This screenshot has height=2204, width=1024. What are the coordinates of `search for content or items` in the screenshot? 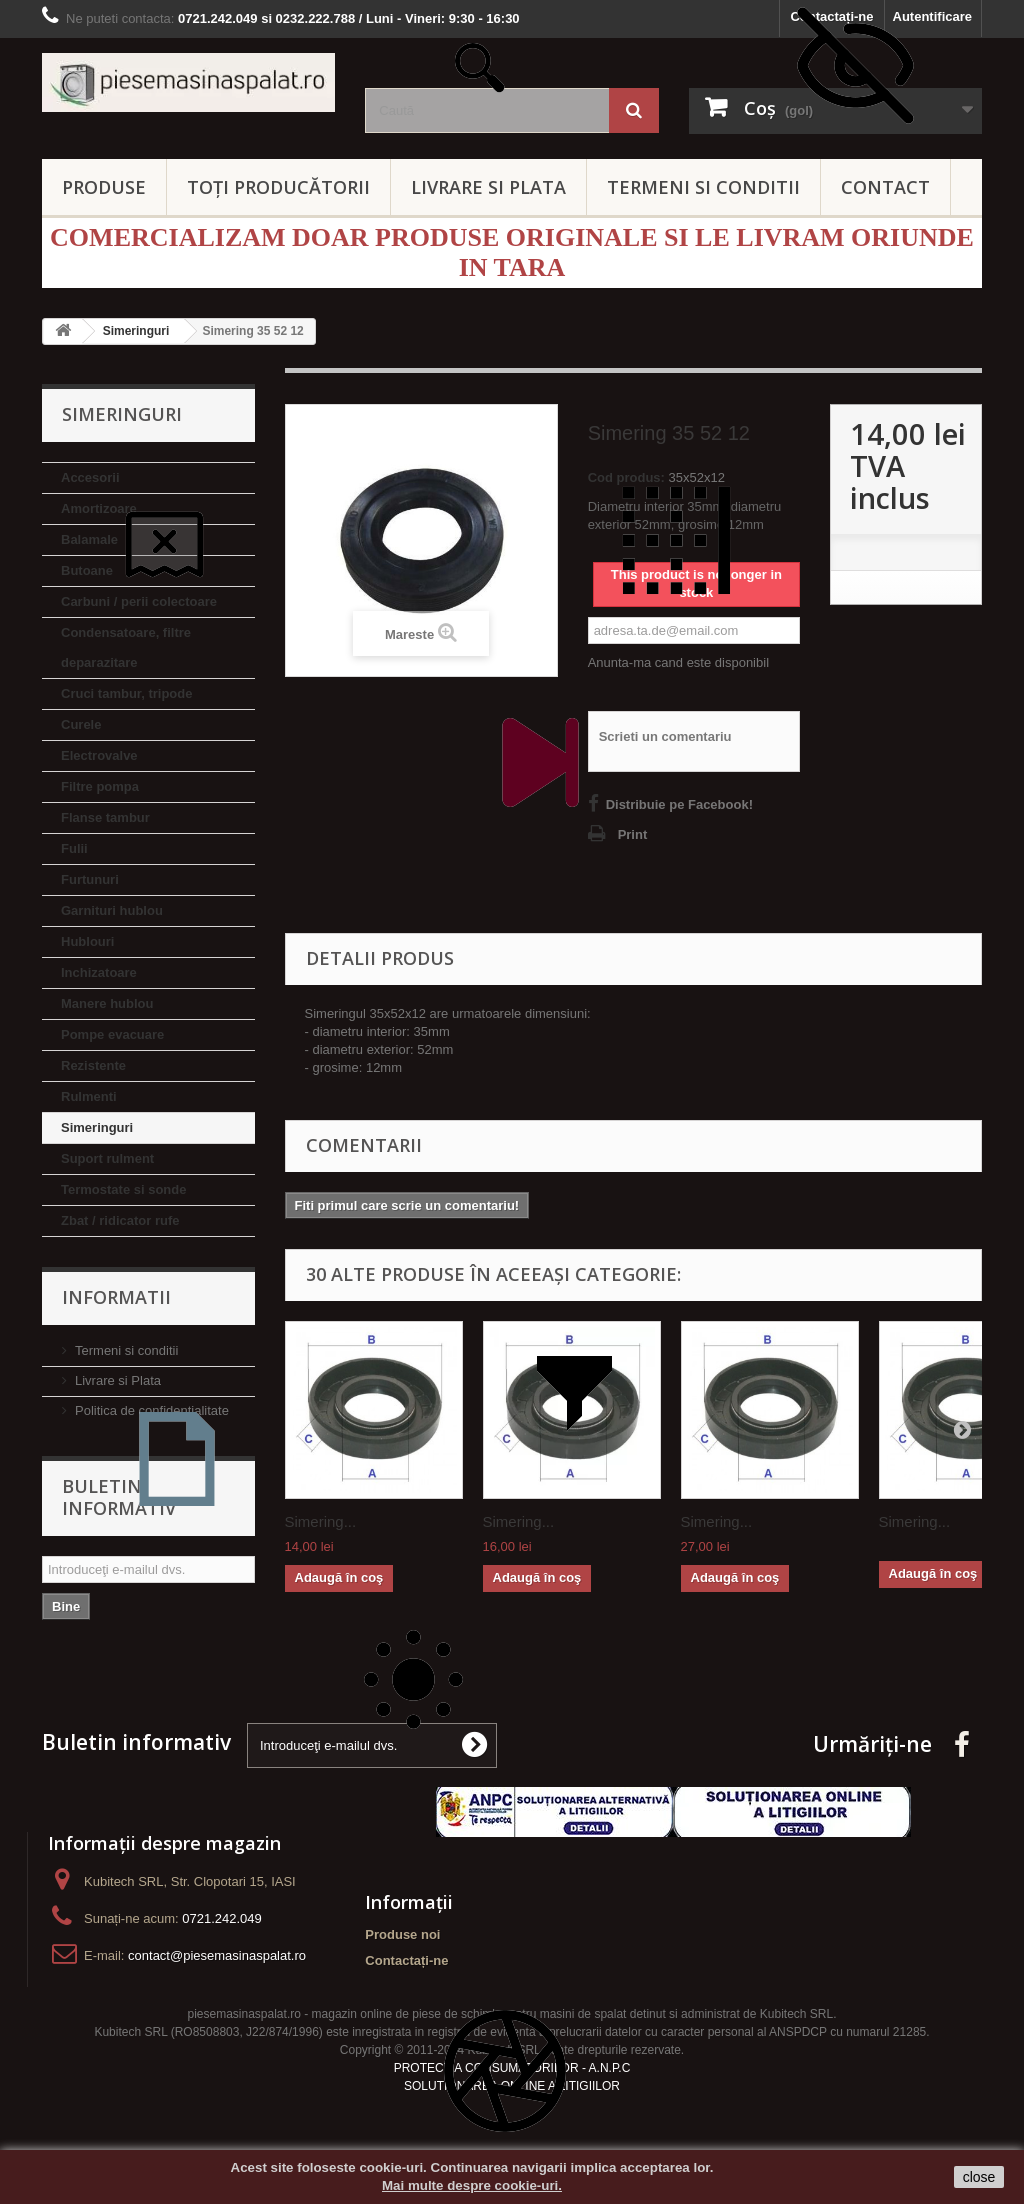 It's located at (480, 68).